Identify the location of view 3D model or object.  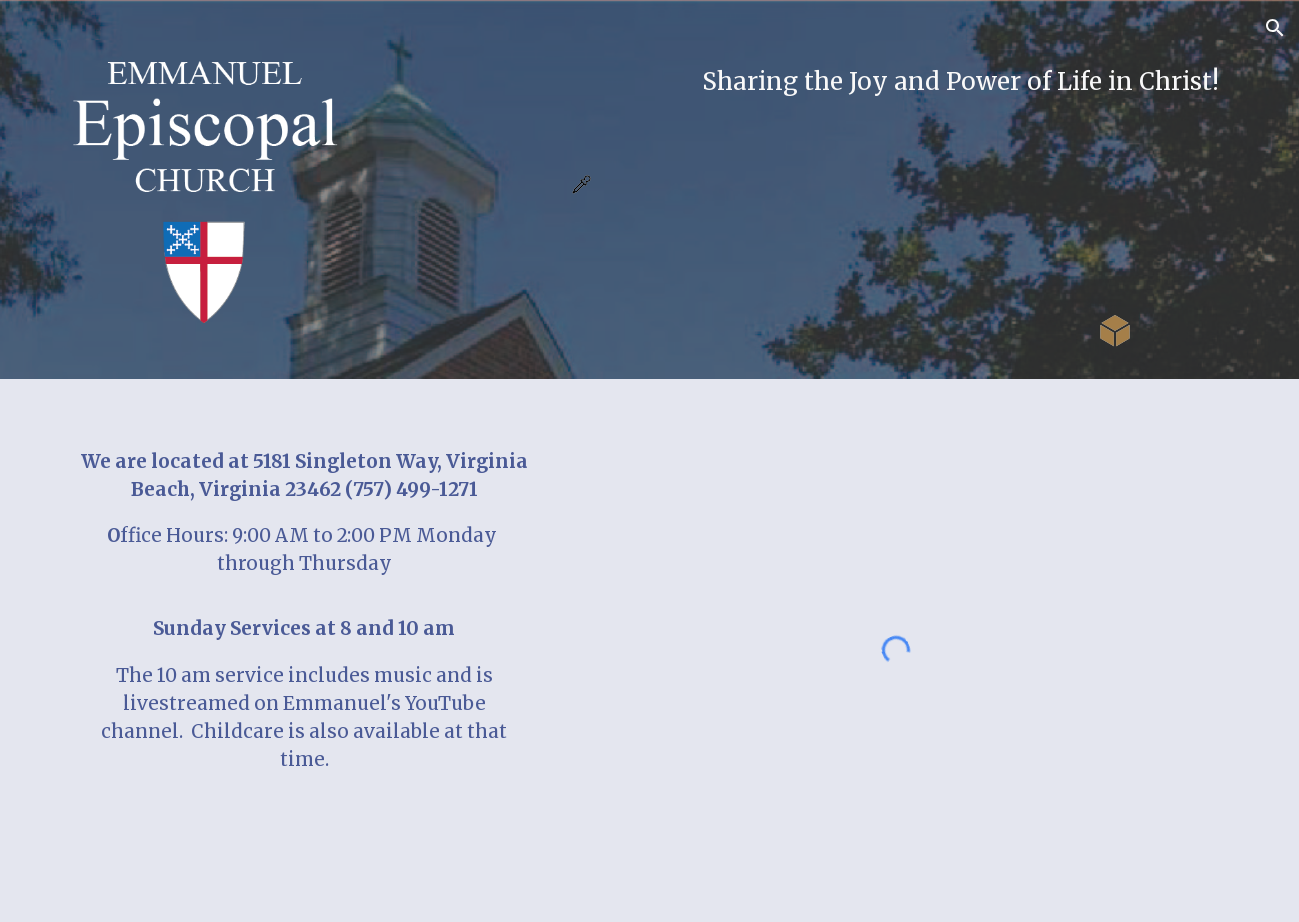
(1115, 331).